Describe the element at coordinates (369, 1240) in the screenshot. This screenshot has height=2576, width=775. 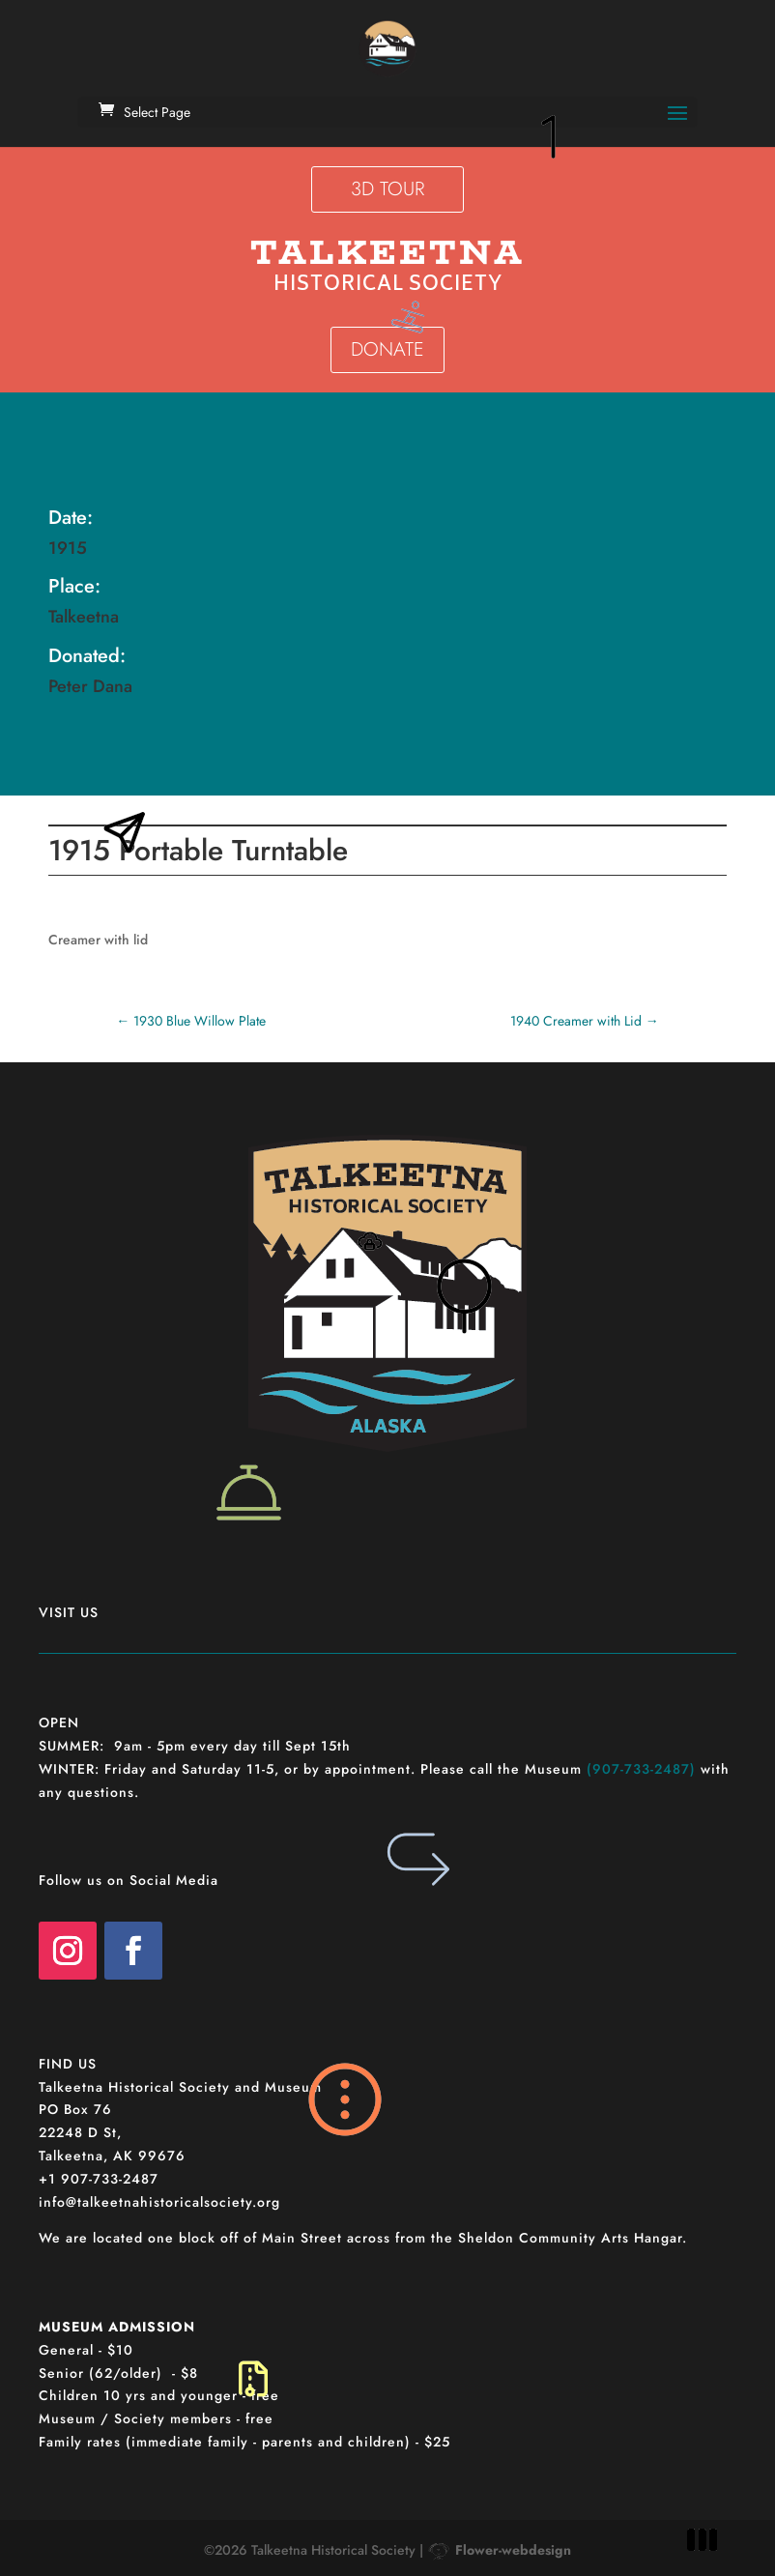
I see `secure cloud storage` at that location.